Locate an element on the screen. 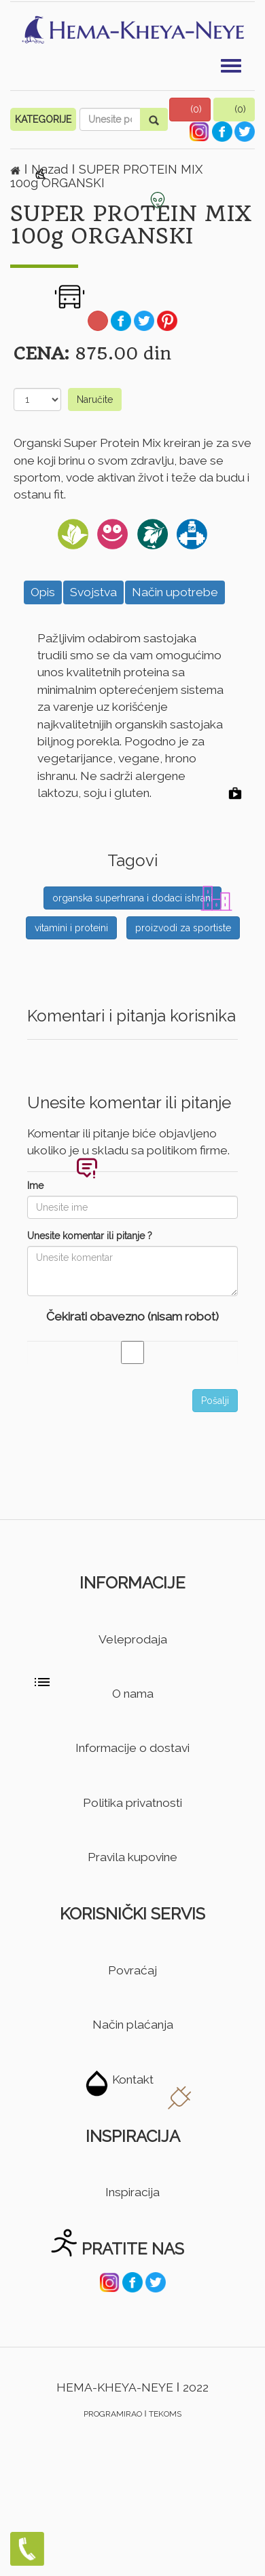 The image size is (265, 2576). start a run or workout activity is located at coordinates (65, 2242).